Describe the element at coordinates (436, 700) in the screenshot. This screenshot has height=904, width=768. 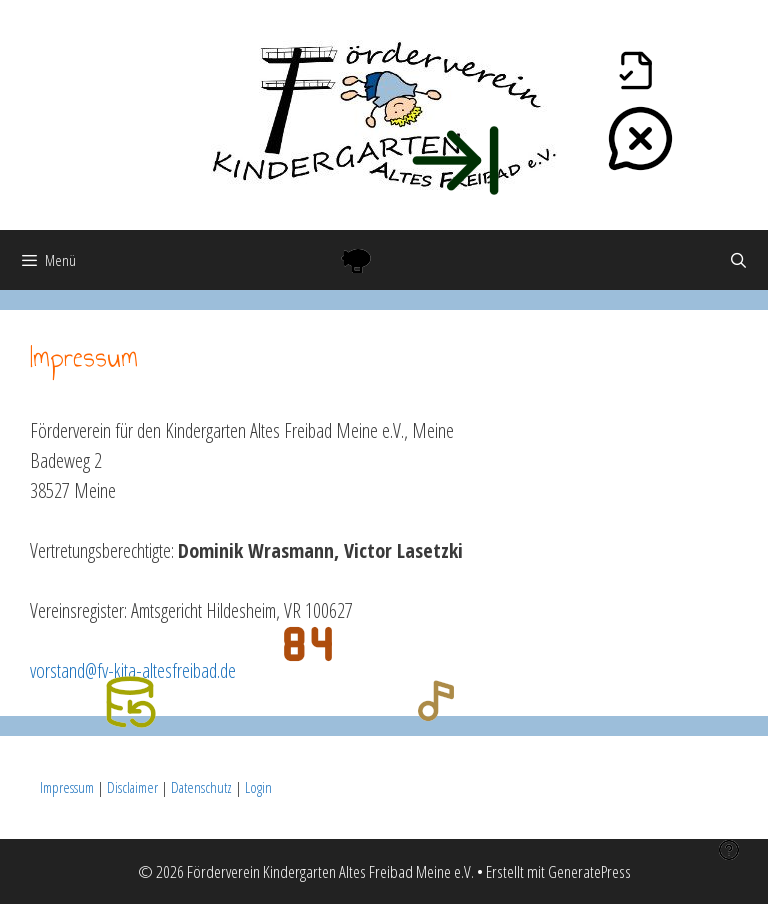
I see `access music or audio player` at that location.